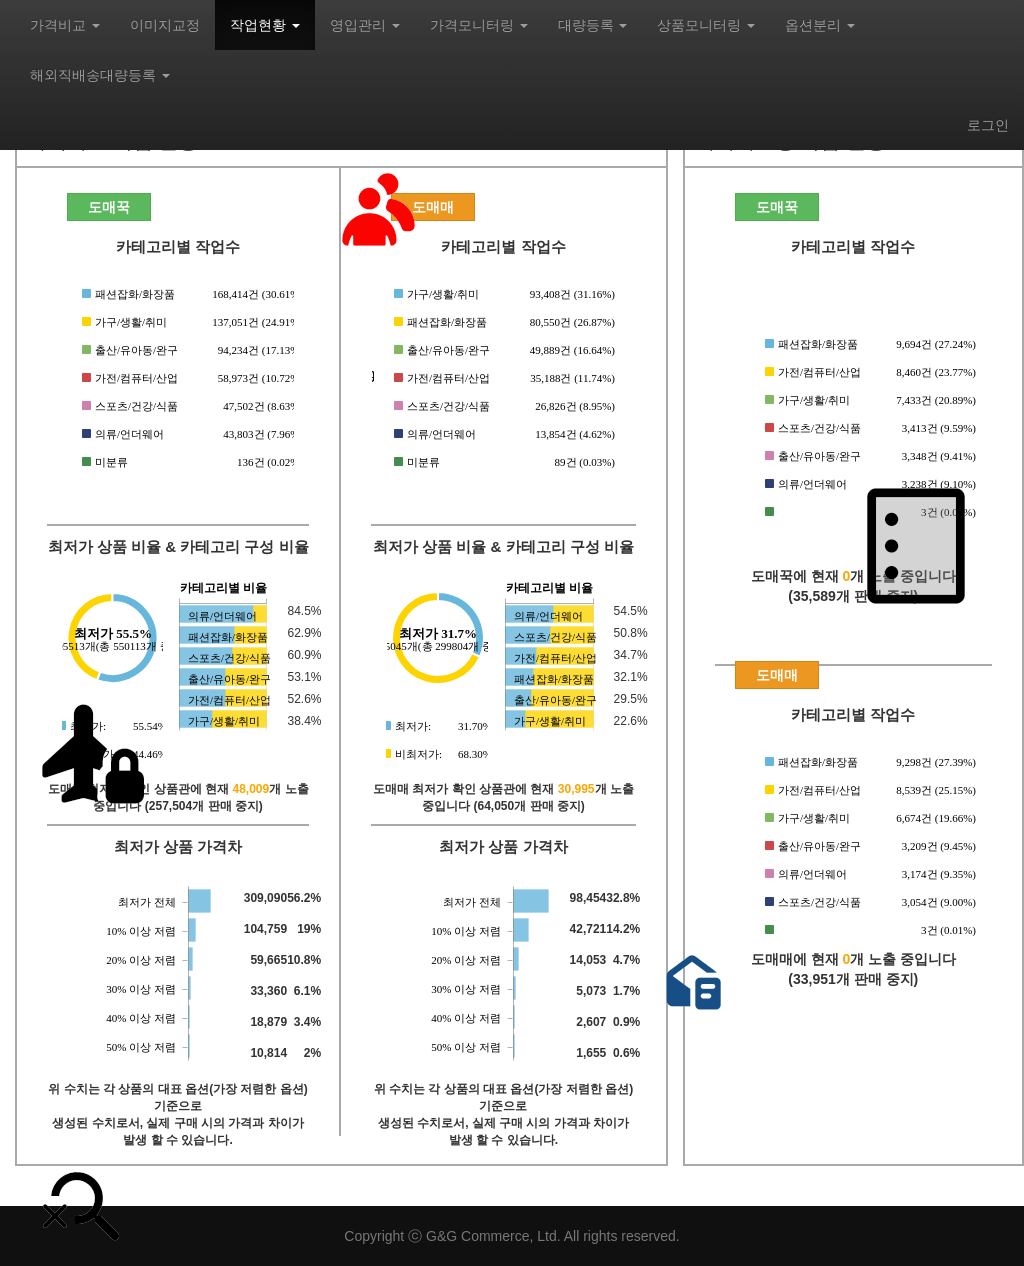 The image size is (1024, 1266). I want to click on view an opened email or message, so click(692, 984).